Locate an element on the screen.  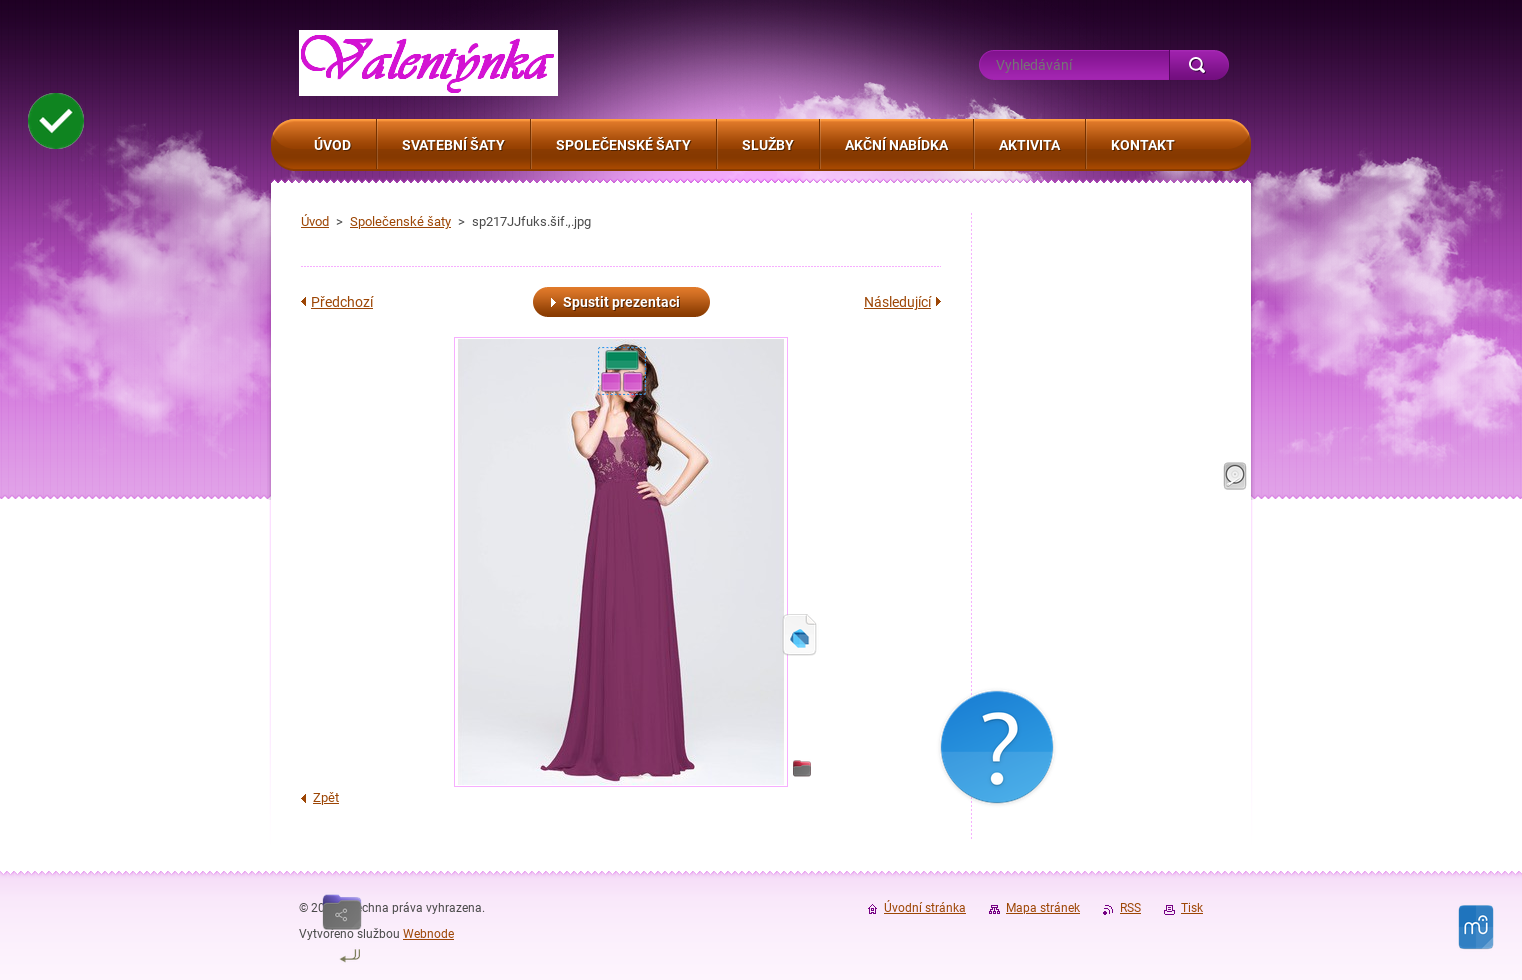
indicates an open or active folder is located at coordinates (802, 768).